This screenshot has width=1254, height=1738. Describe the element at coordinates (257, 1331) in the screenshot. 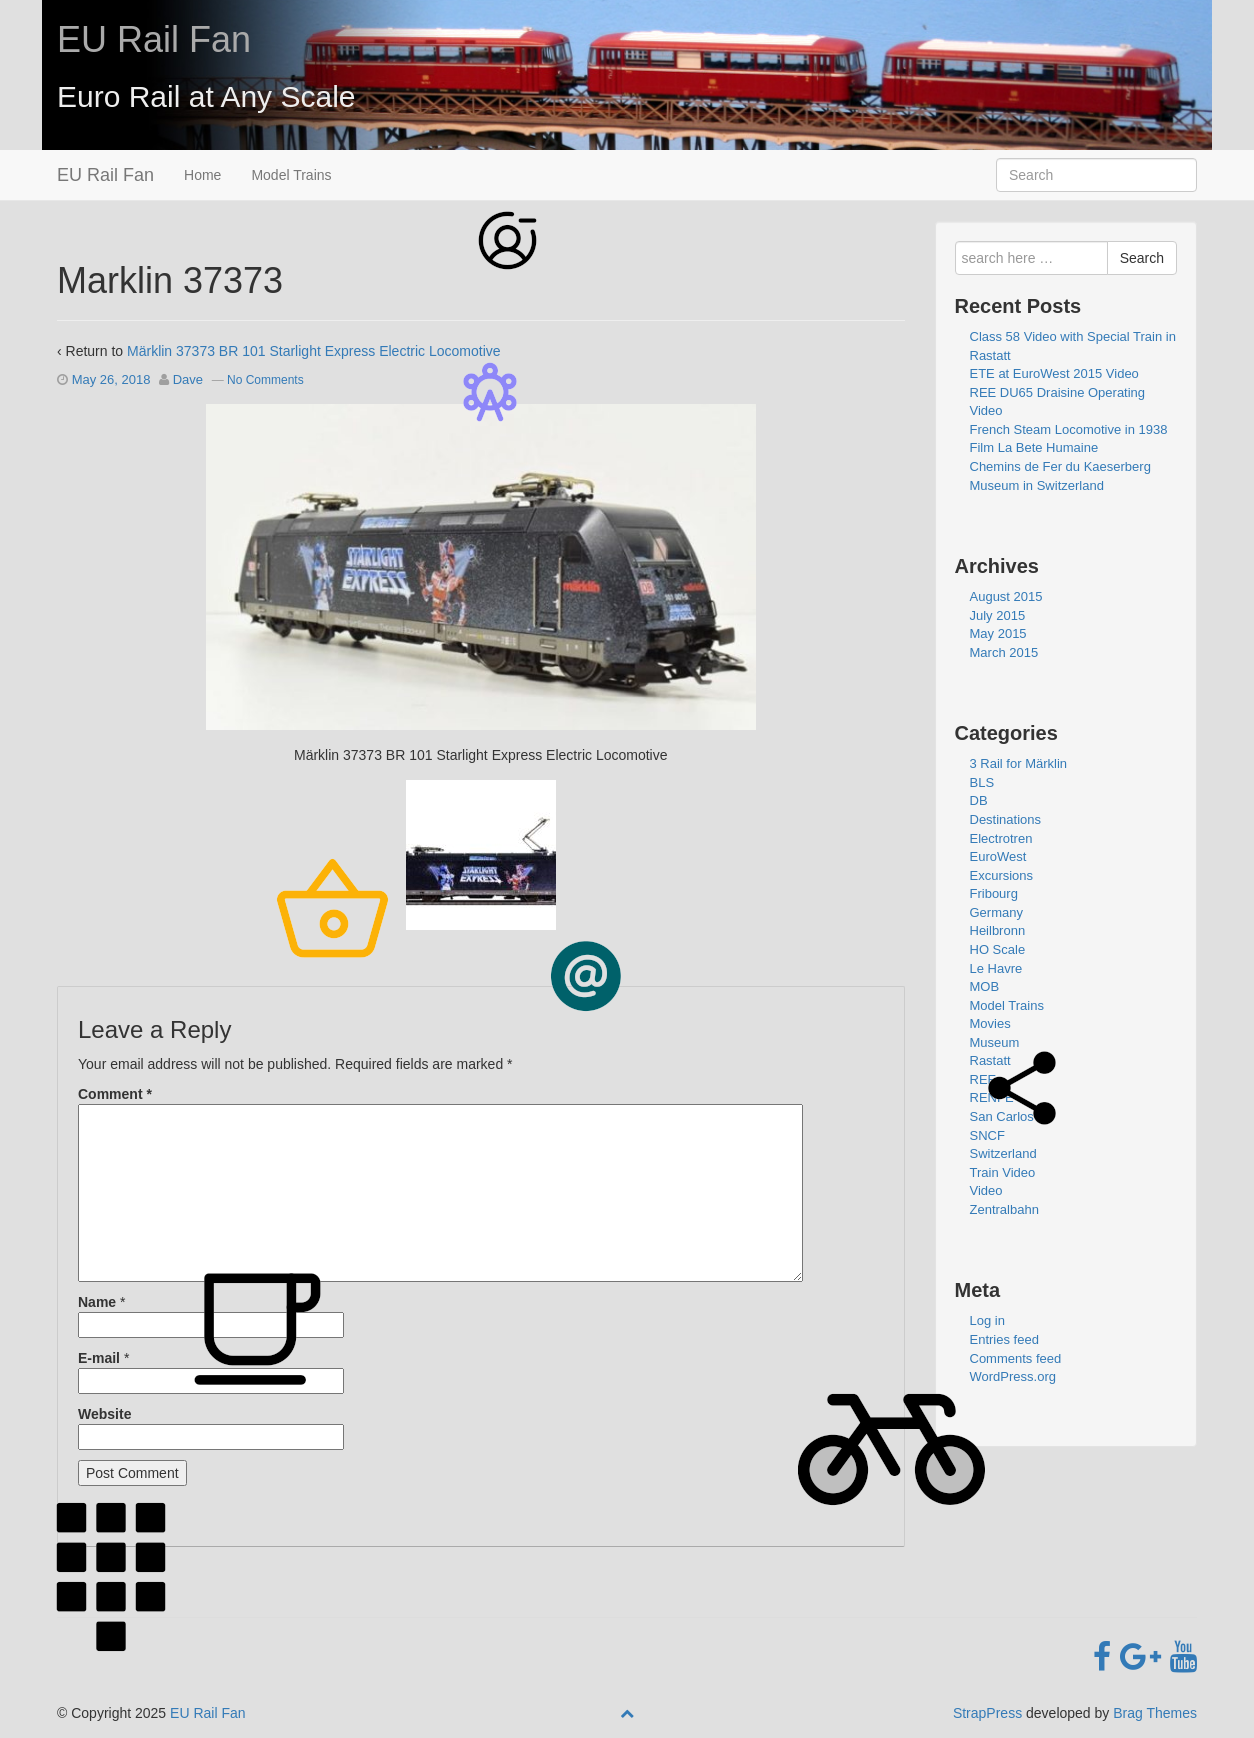

I see `find nearby coffee shops or cafes` at that location.